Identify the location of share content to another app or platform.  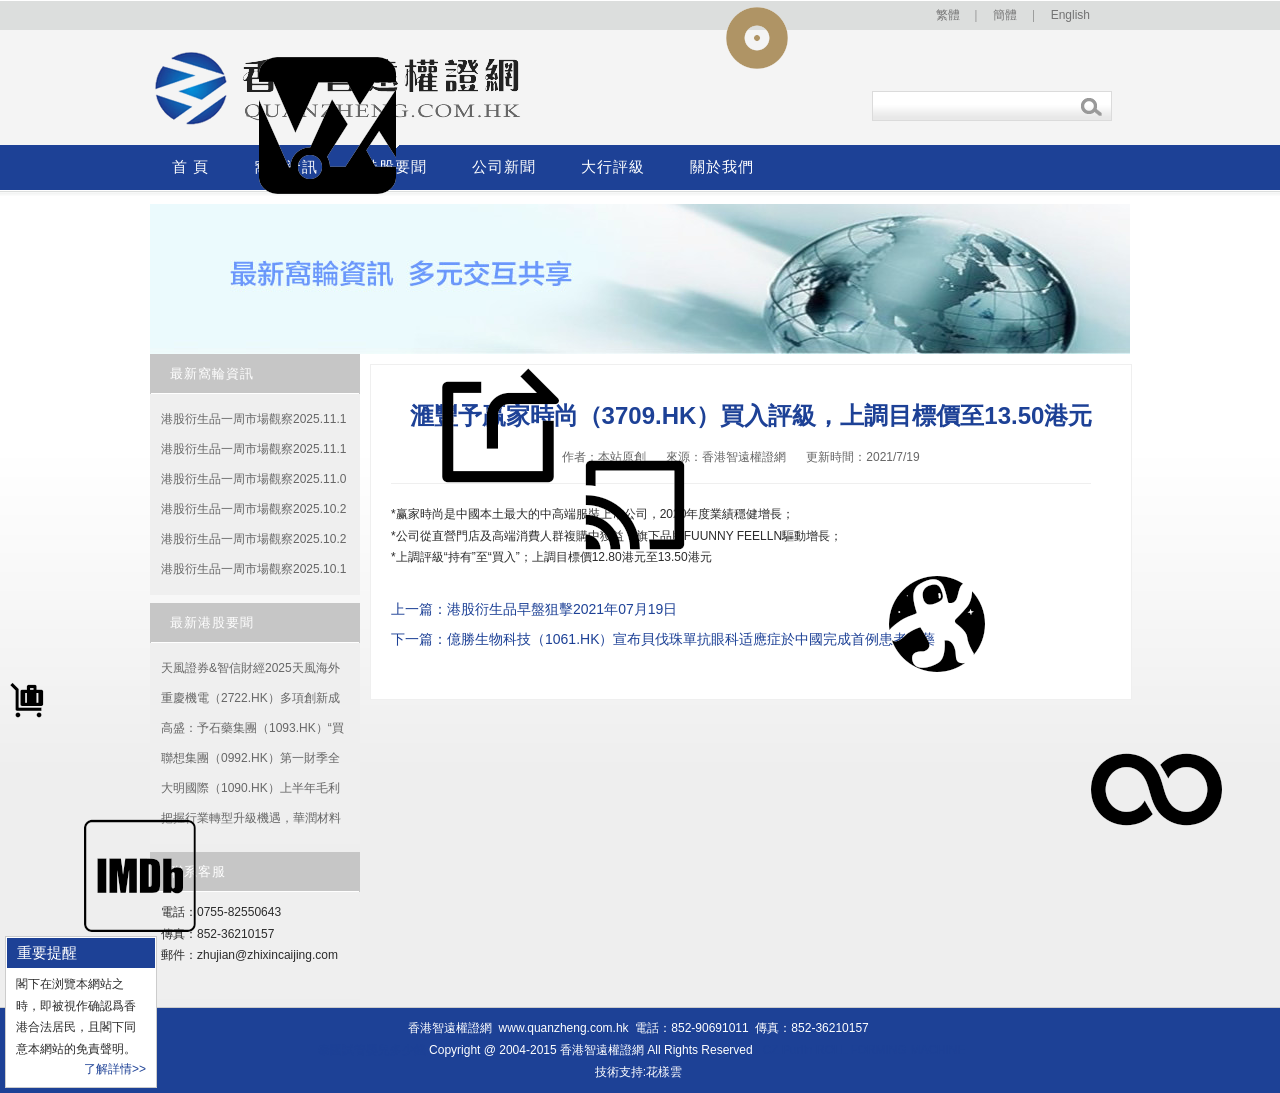
(498, 432).